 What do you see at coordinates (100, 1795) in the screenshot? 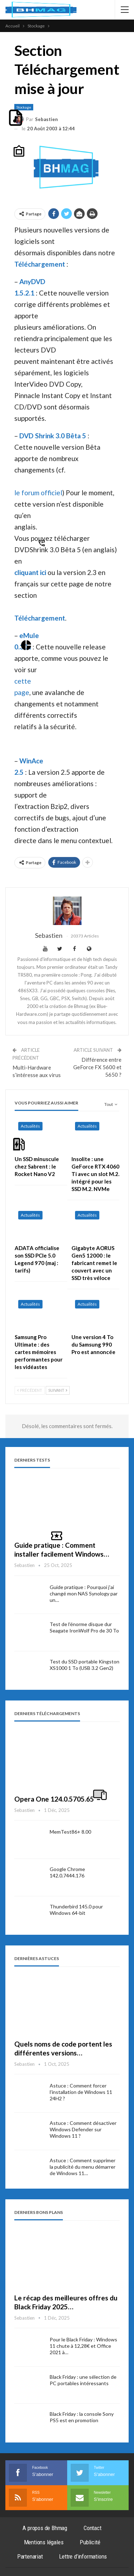
I see `manage connected devices` at bounding box center [100, 1795].